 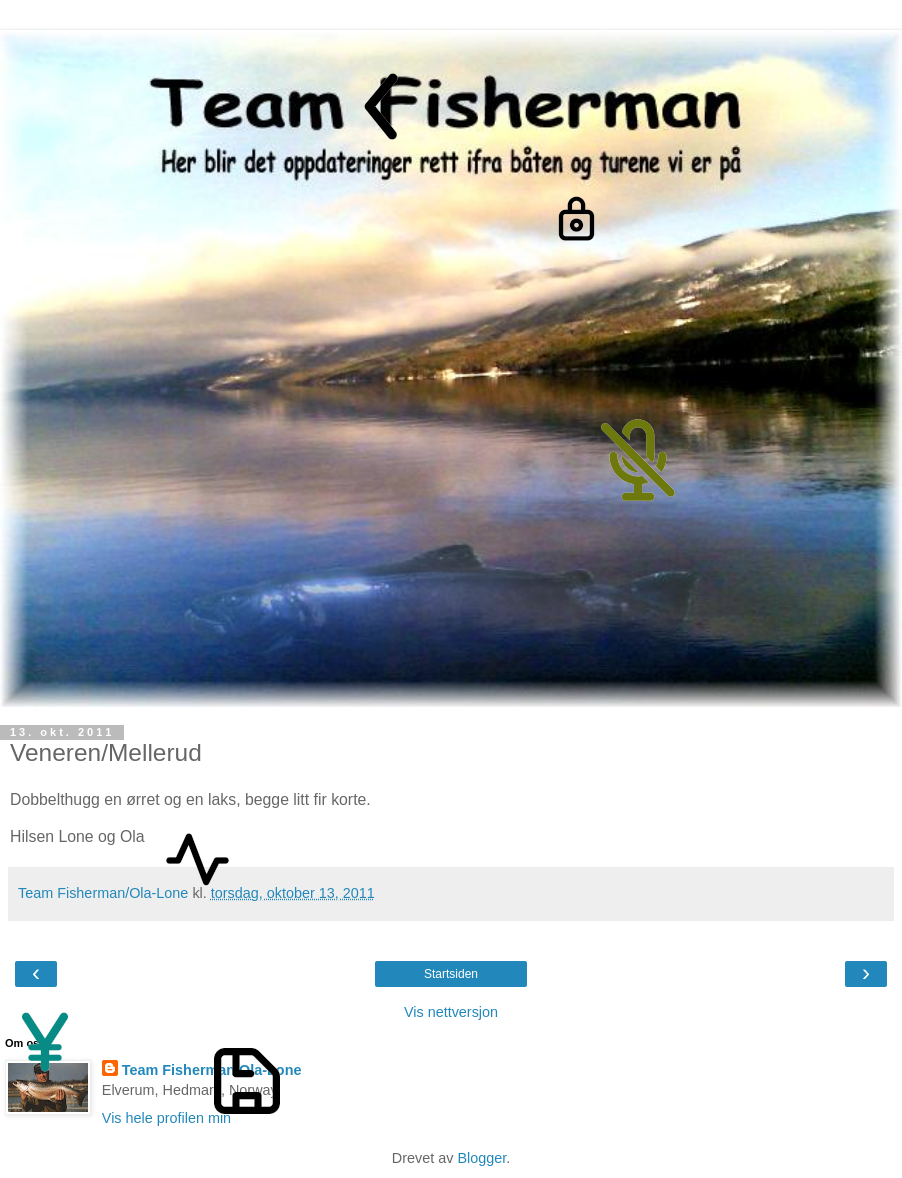 What do you see at coordinates (247, 1081) in the screenshot?
I see `save current file or document` at bounding box center [247, 1081].